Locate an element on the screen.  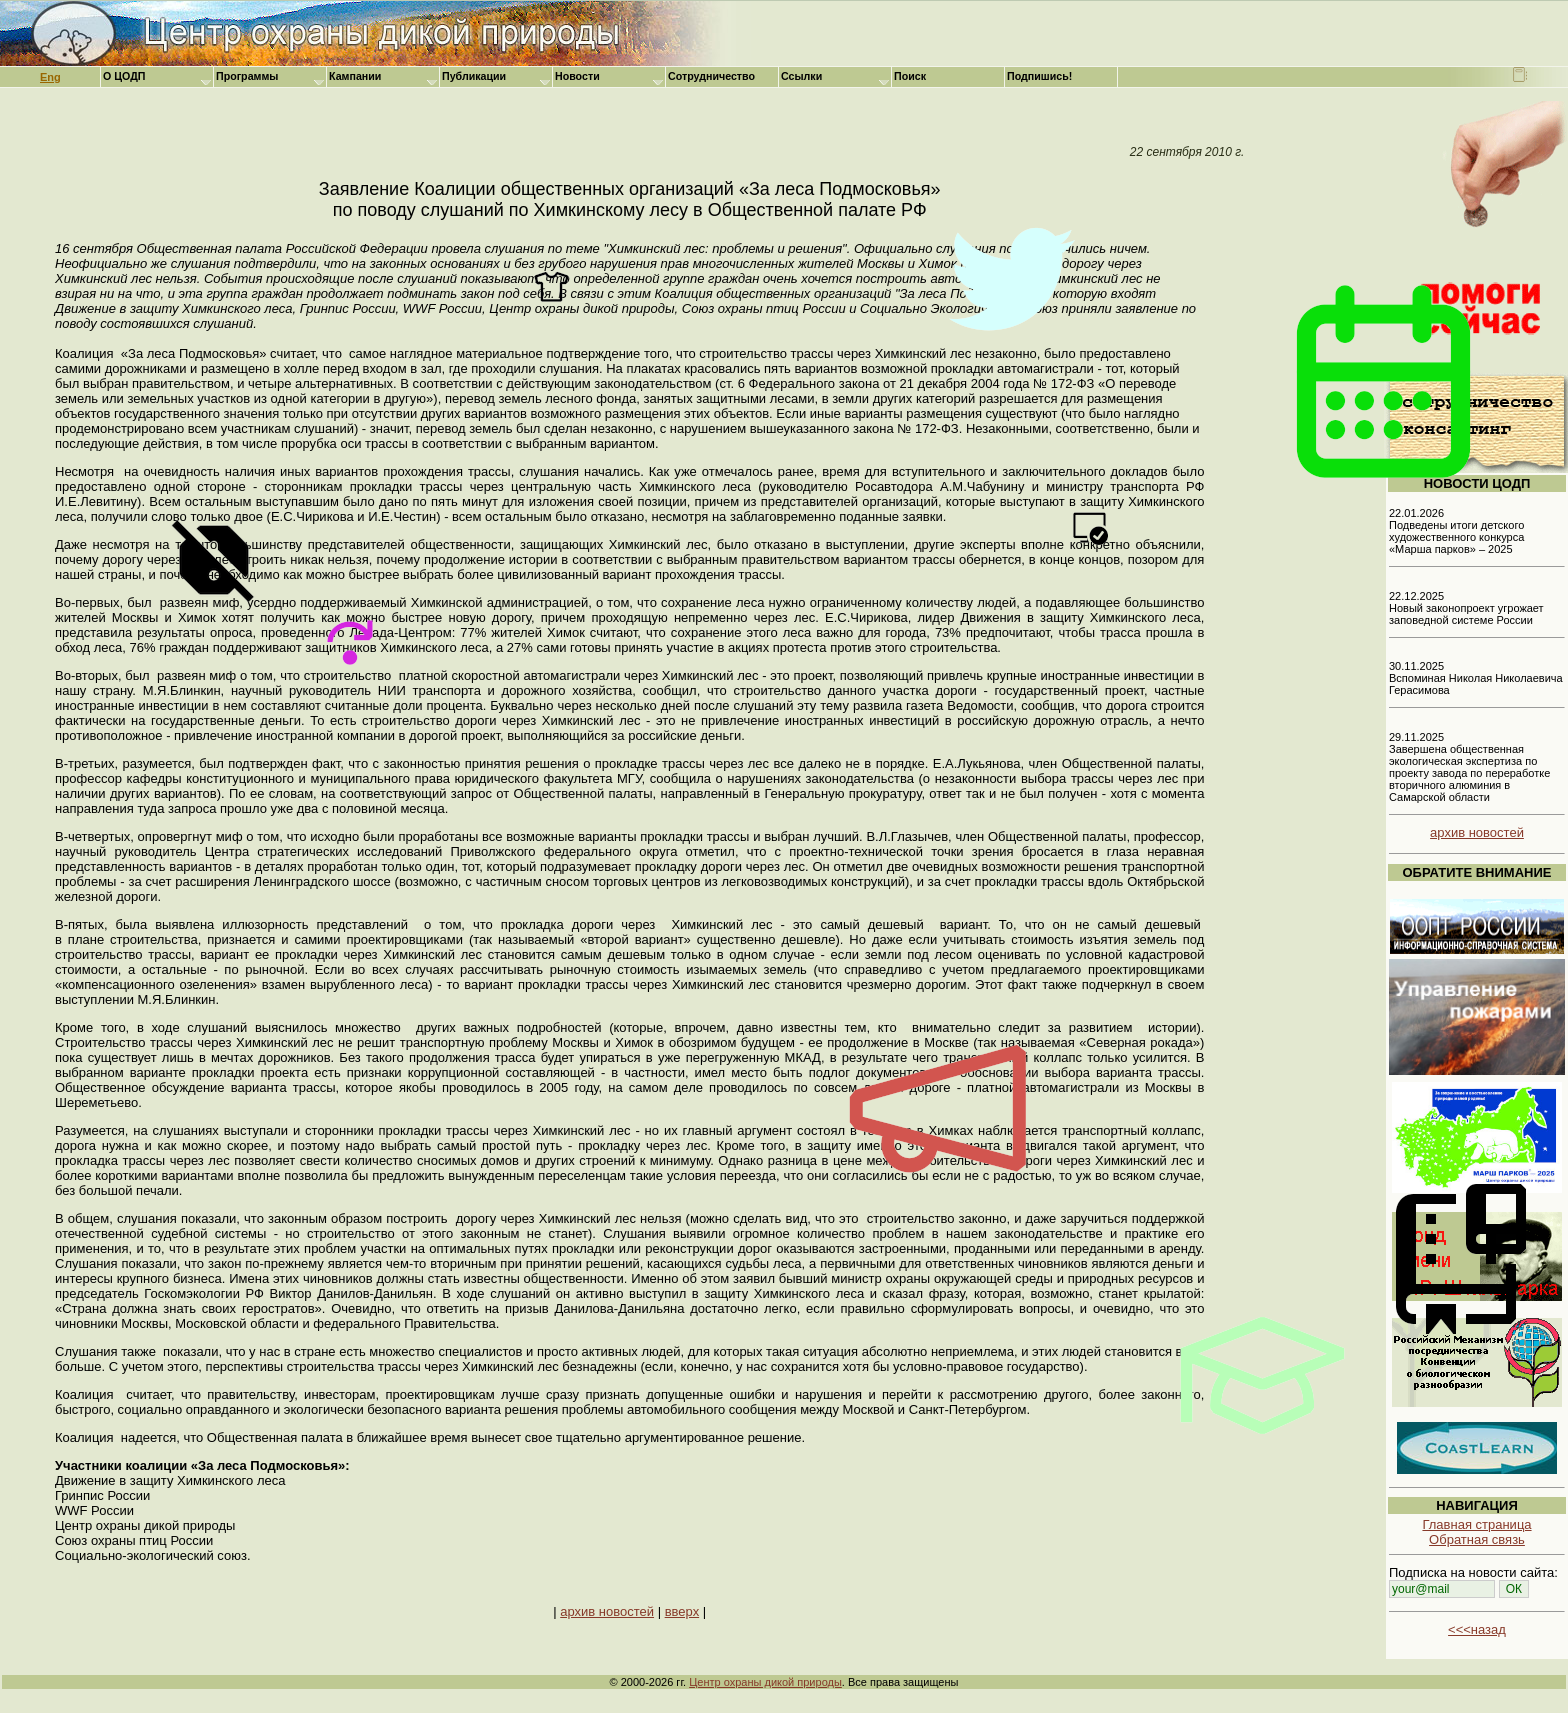
make an announcement or broadcast is located at coordinates (934, 1106).